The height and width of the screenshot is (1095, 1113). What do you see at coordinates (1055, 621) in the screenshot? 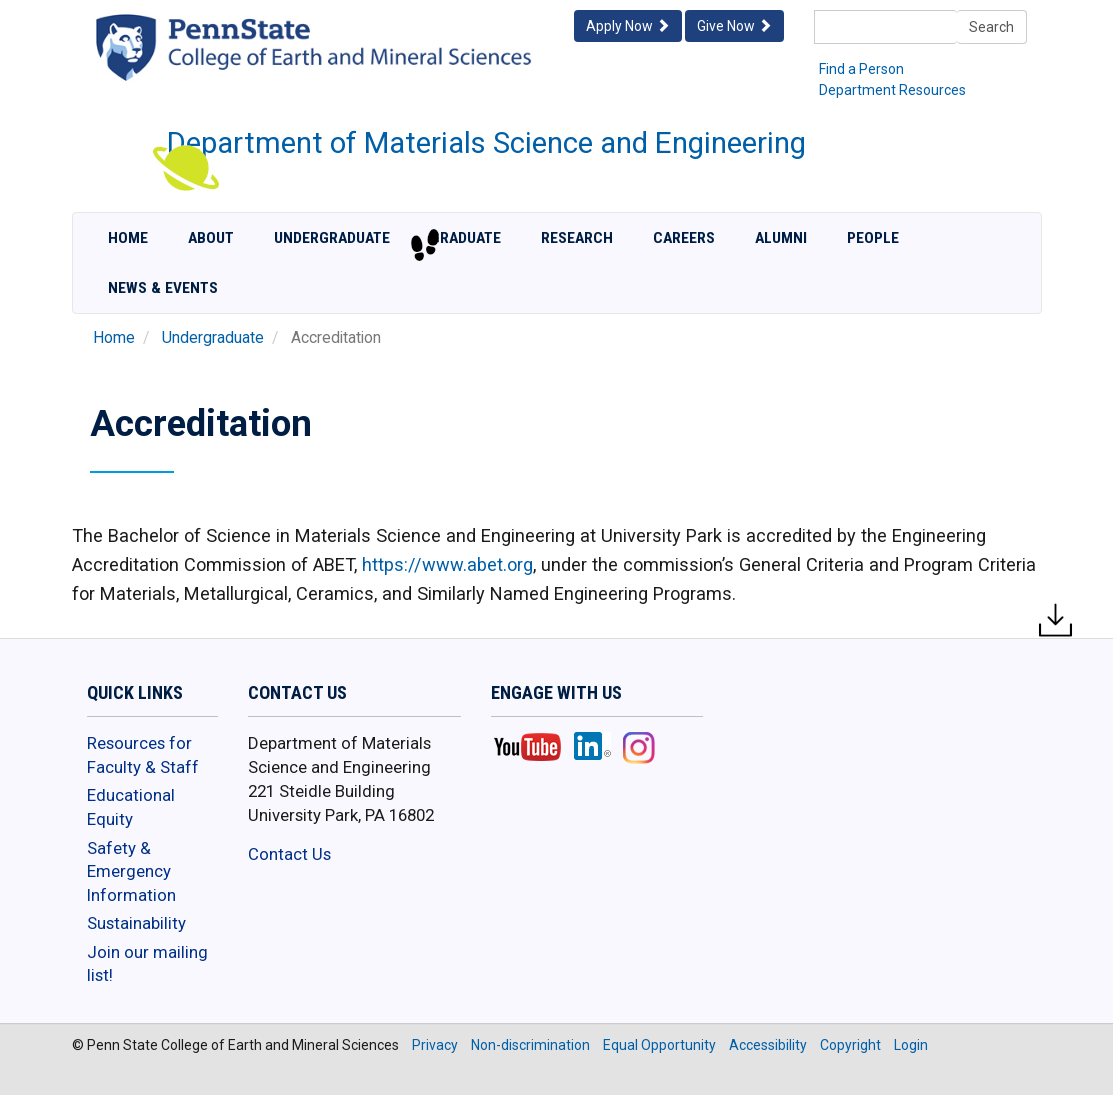
I see `download a file` at bounding box center [1055, 621].